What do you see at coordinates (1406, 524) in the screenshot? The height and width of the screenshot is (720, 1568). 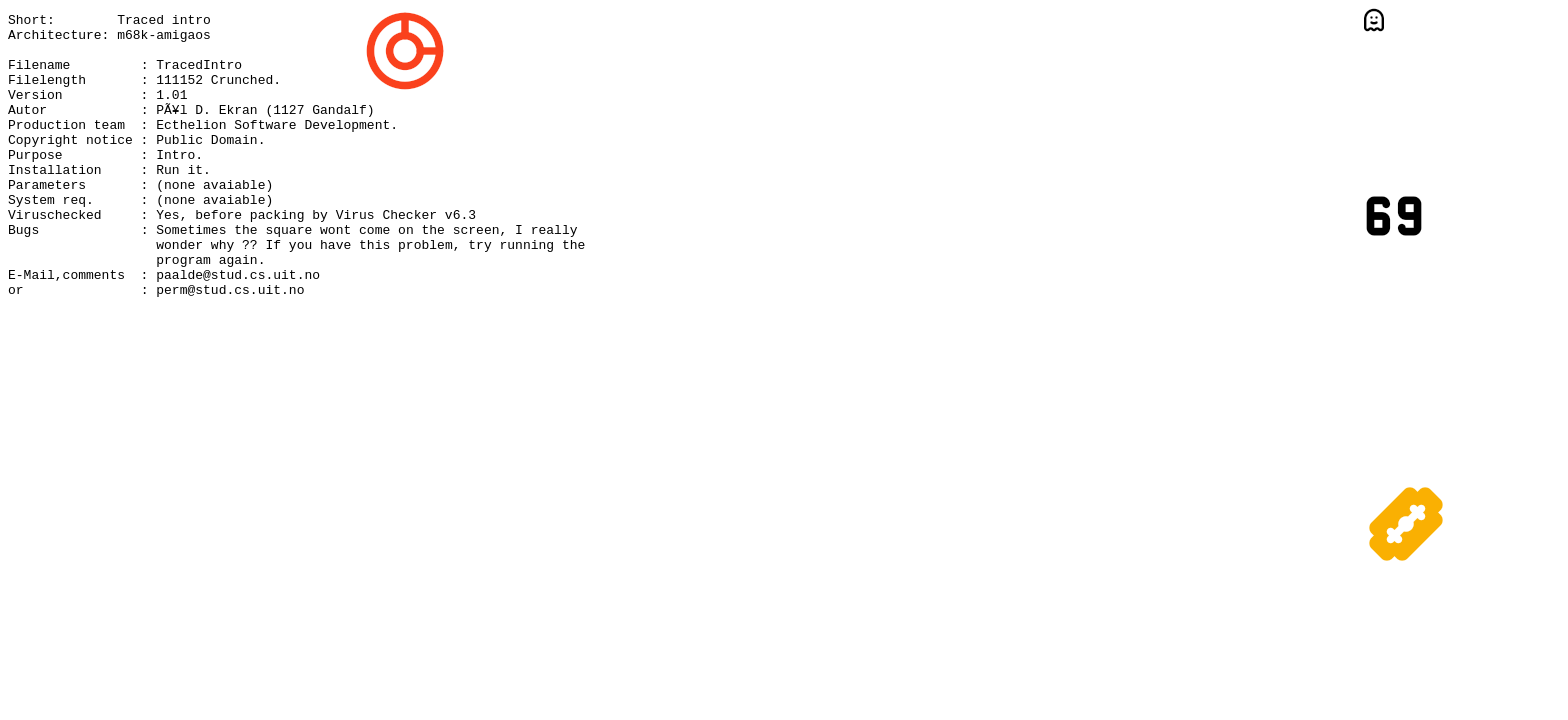 I see `razor blade tool icon` at bounding box center [1406, 524].